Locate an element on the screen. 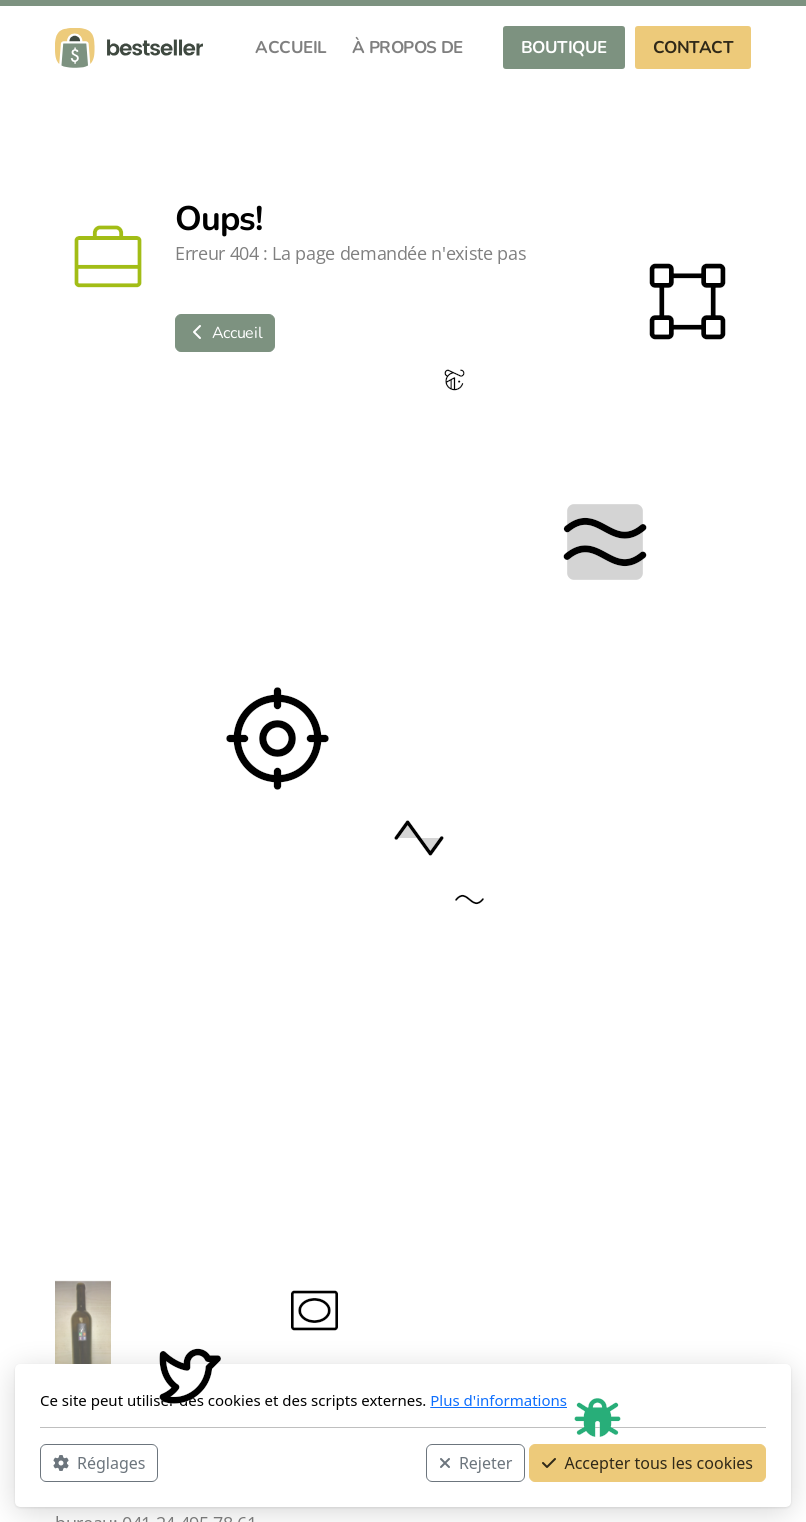 This screenshot has height=1522, width=806. share to twitter is located at coordinates (187, 1374).